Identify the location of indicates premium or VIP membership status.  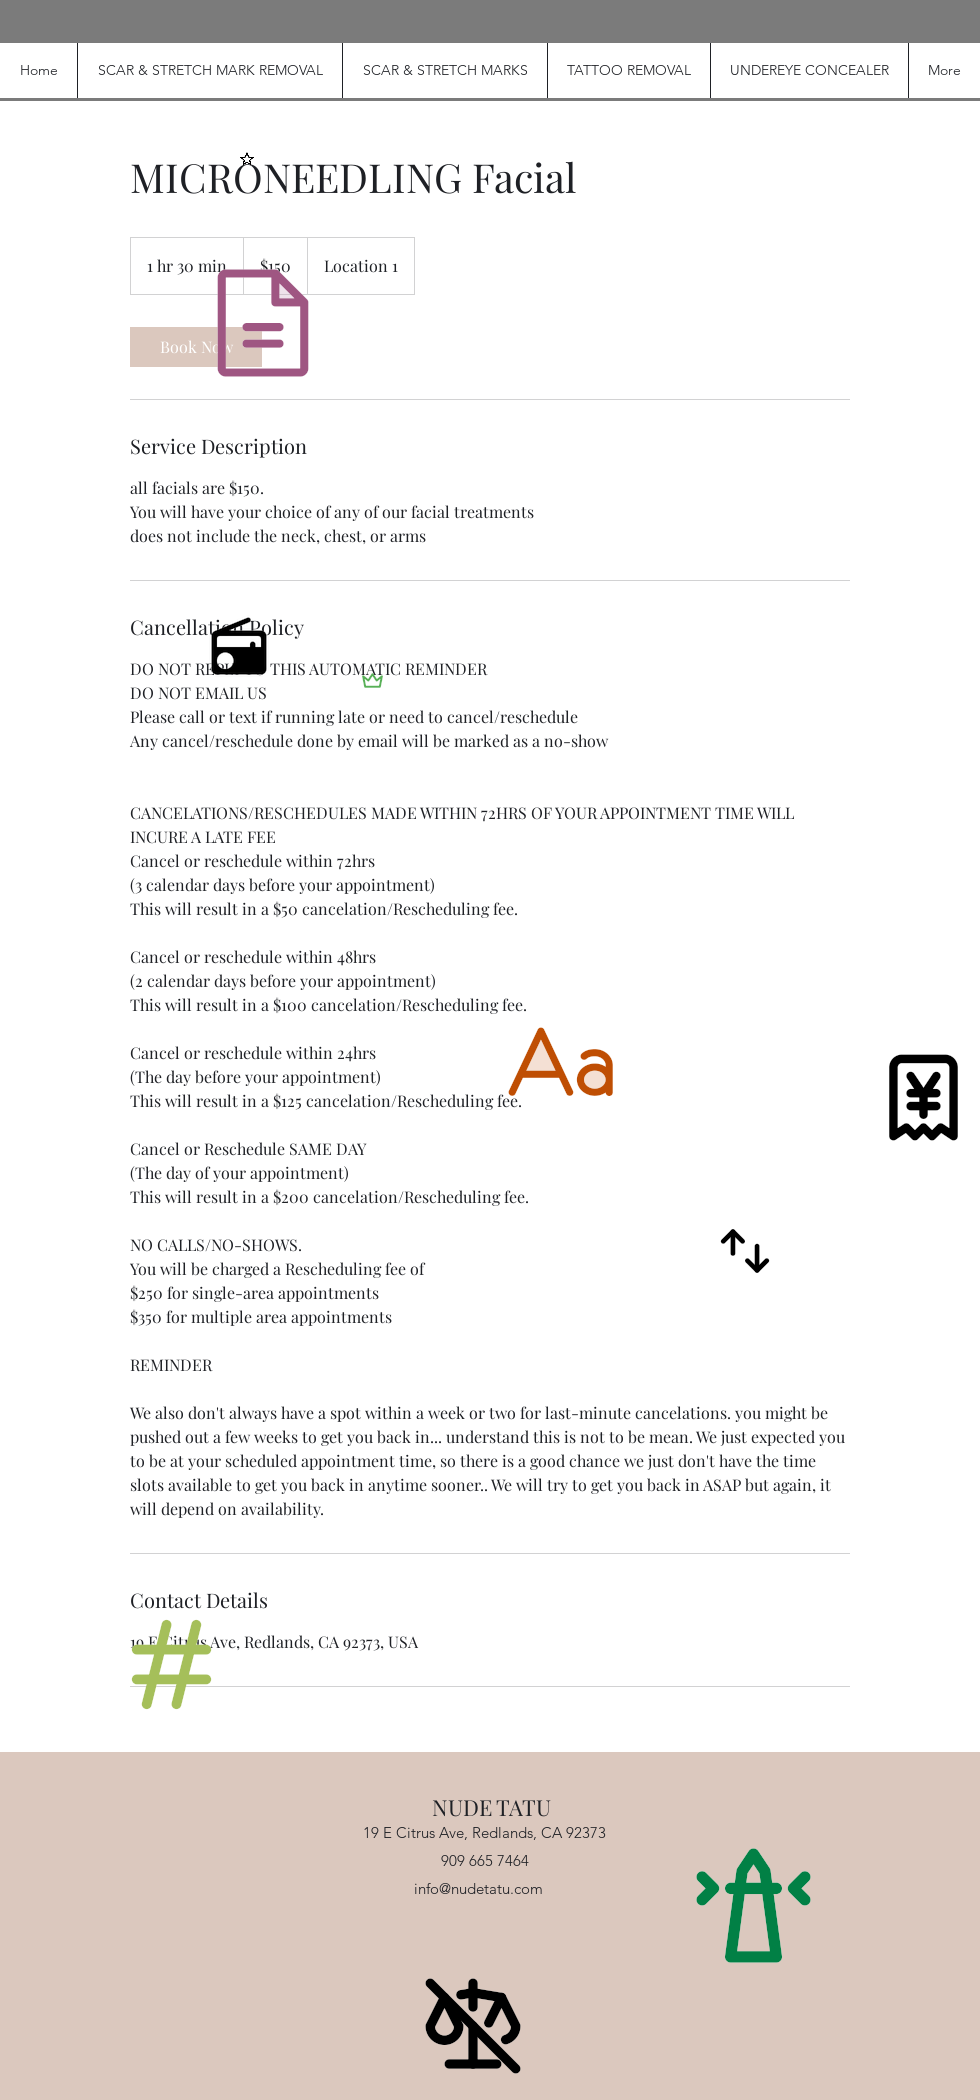
(372, 680).